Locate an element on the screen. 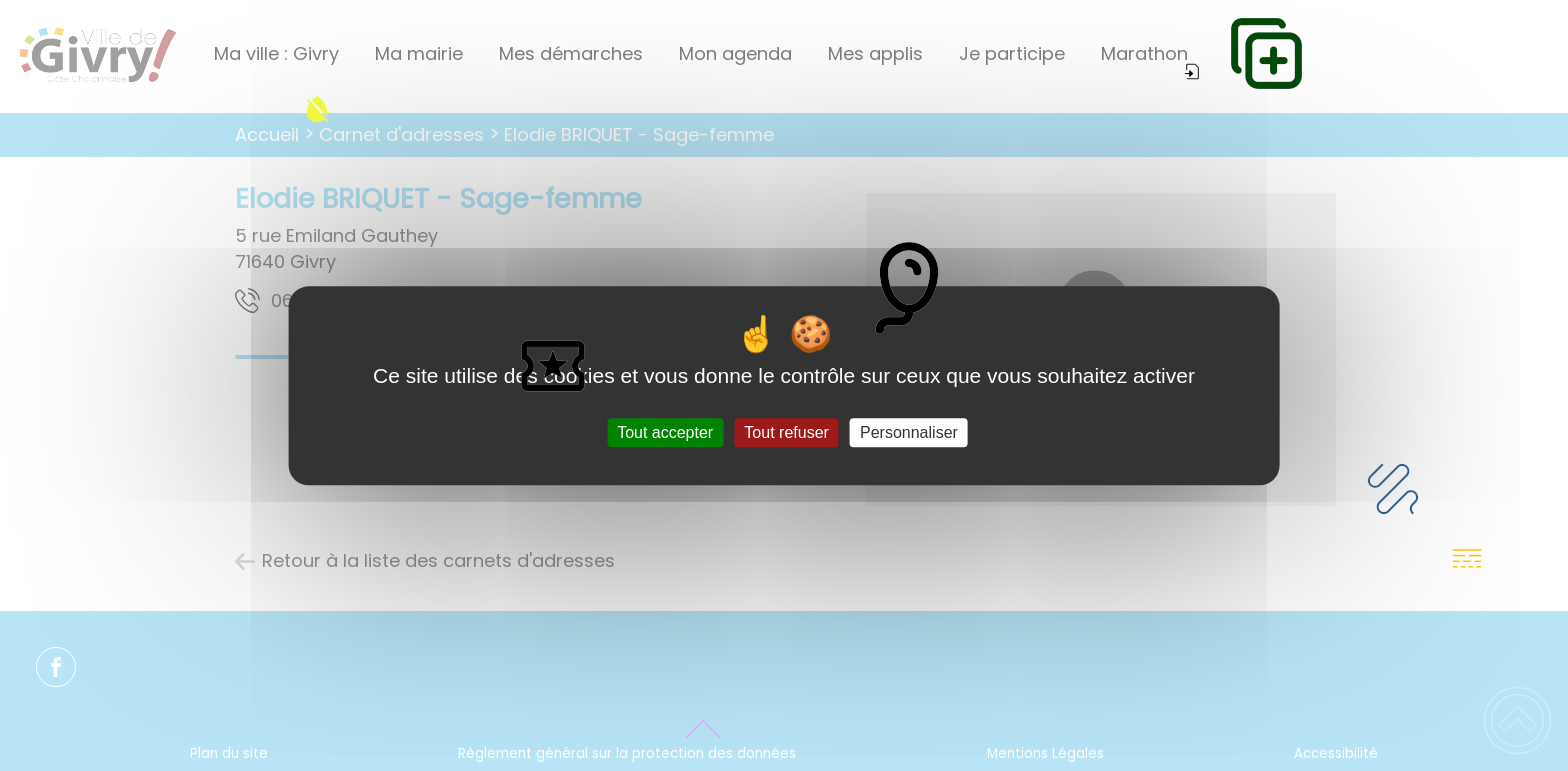 The height and width of the screenshot is (771, 1568). indicates a celebration or birthday event is located at coordinates (909, 288).